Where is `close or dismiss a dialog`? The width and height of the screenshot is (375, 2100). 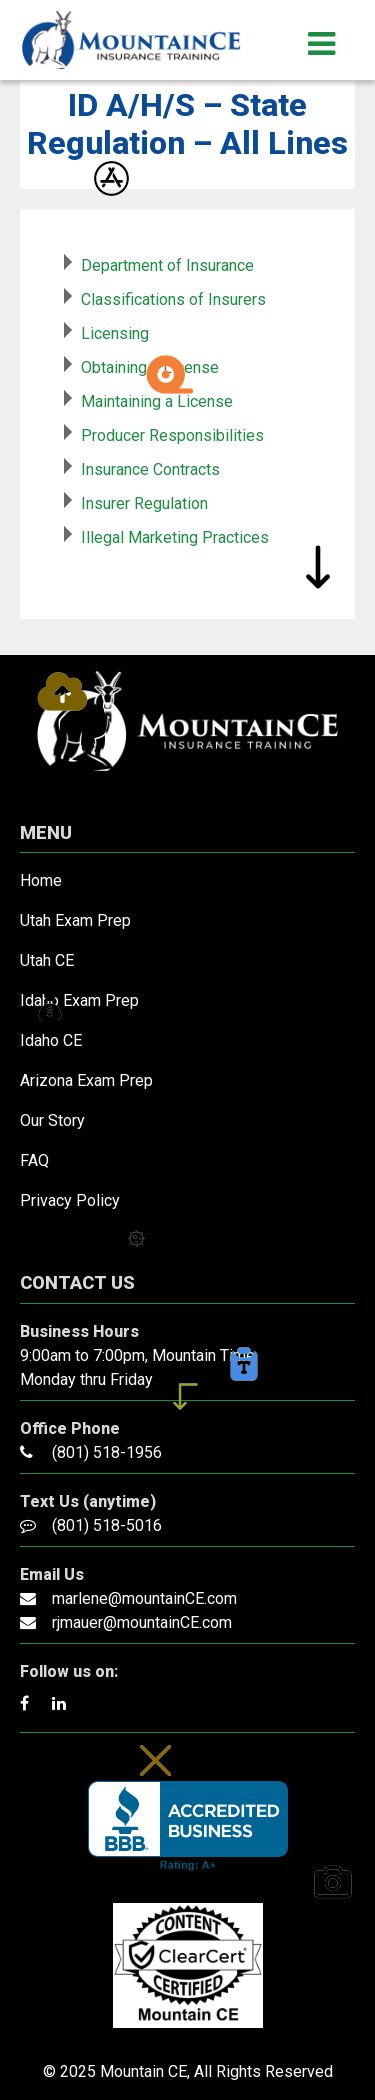
close or dismiss a dialog is located at coordinates (155, 1760).